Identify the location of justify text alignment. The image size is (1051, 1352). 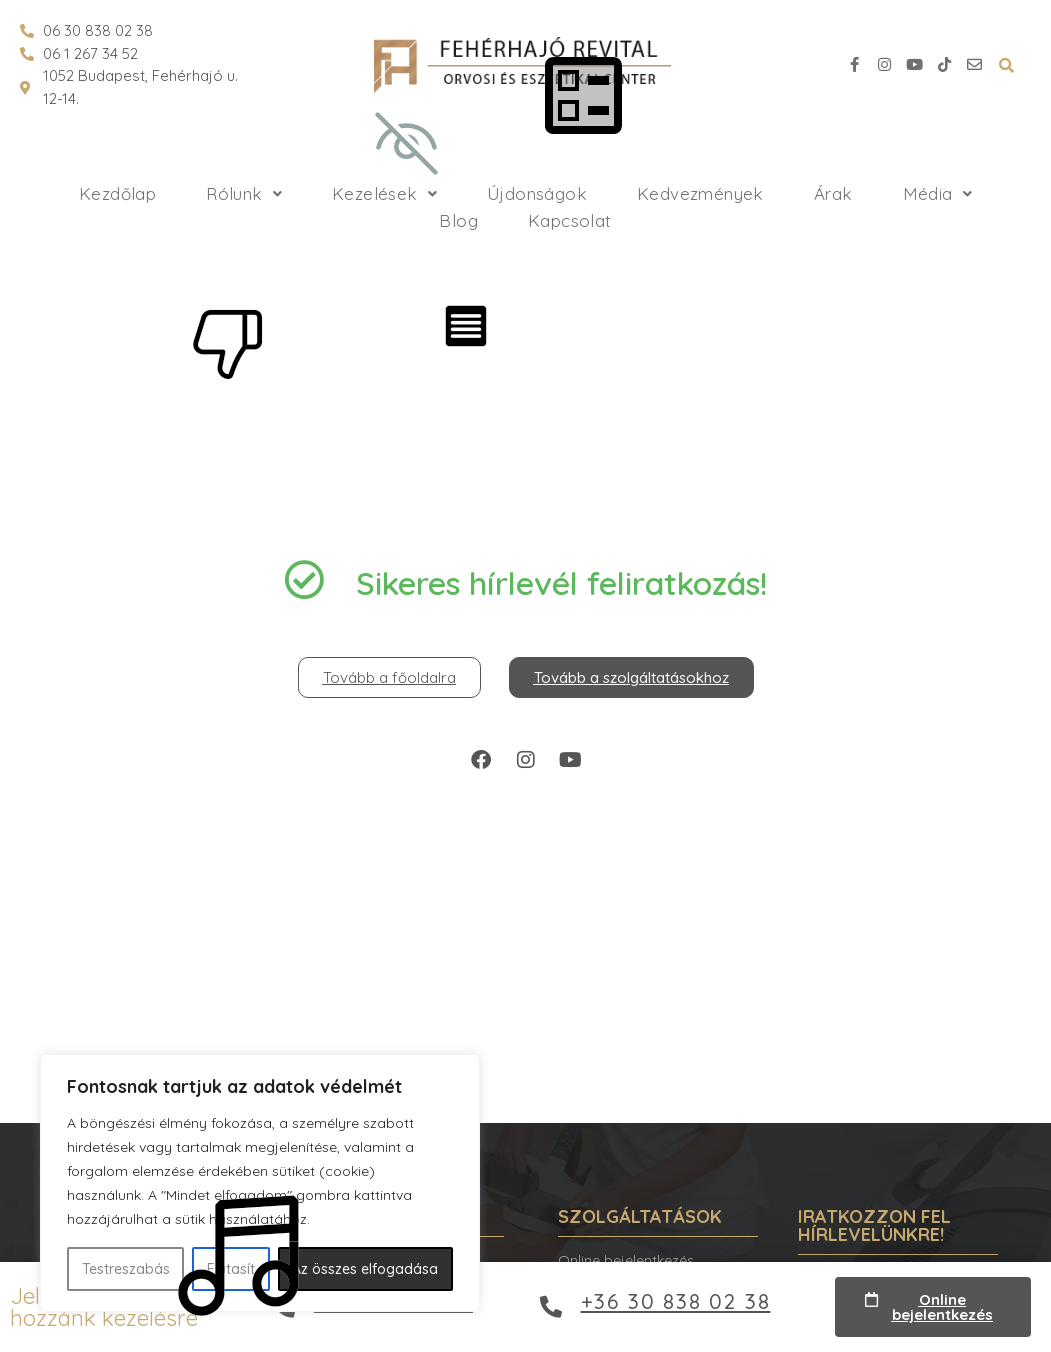
(466, 326).